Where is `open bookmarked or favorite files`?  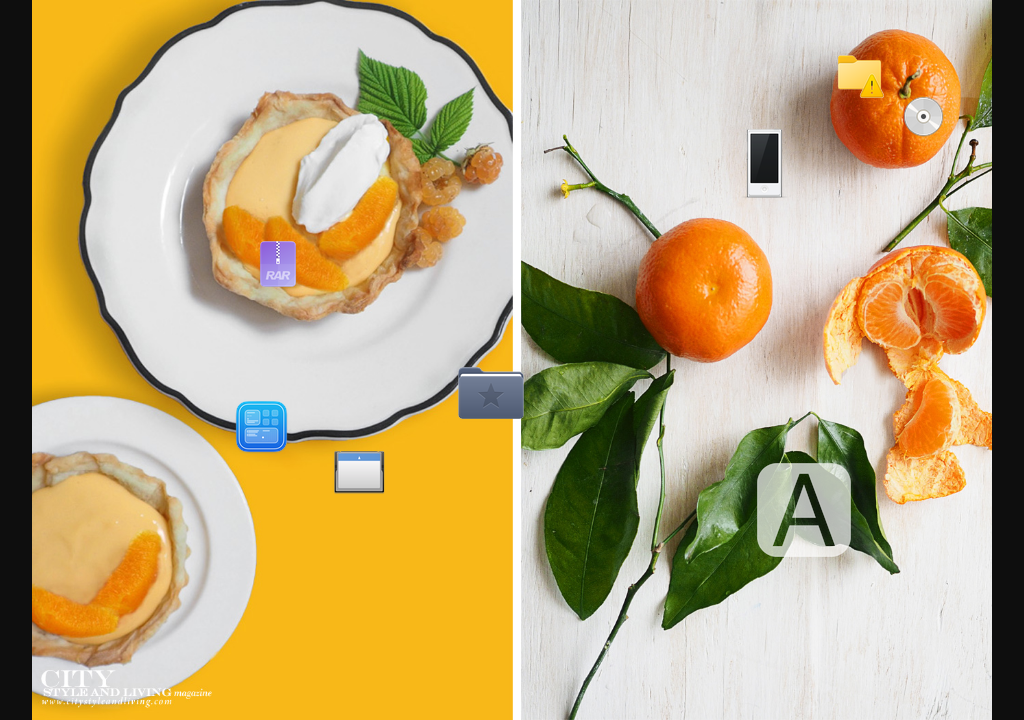
open bookmarked or favorite files is located at coordinates (491, 393).